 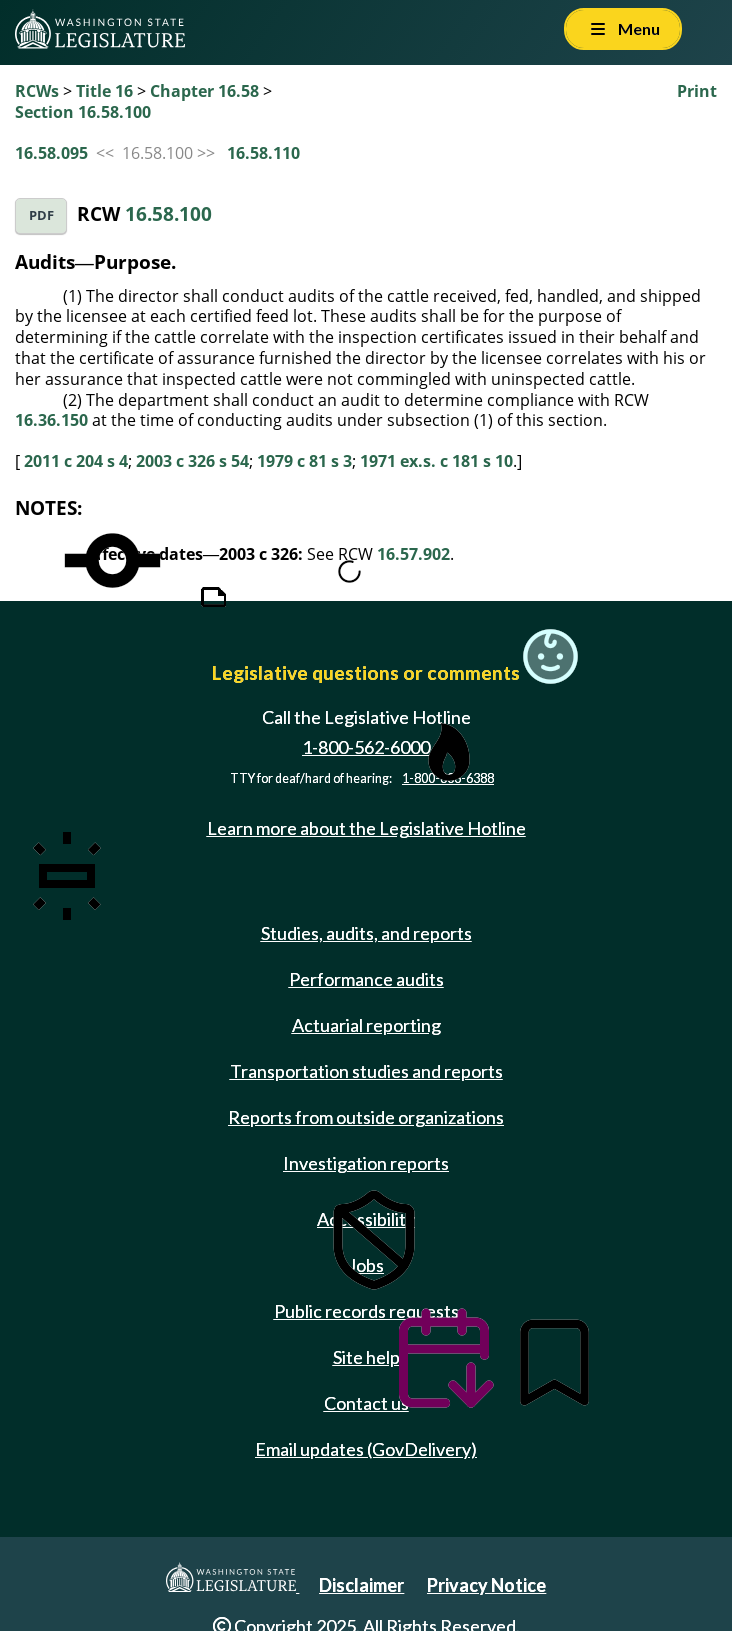 What do you see at coordinates (214, 597) in the screenshot?
I see `create a new note` at bounding box center [214, 597].